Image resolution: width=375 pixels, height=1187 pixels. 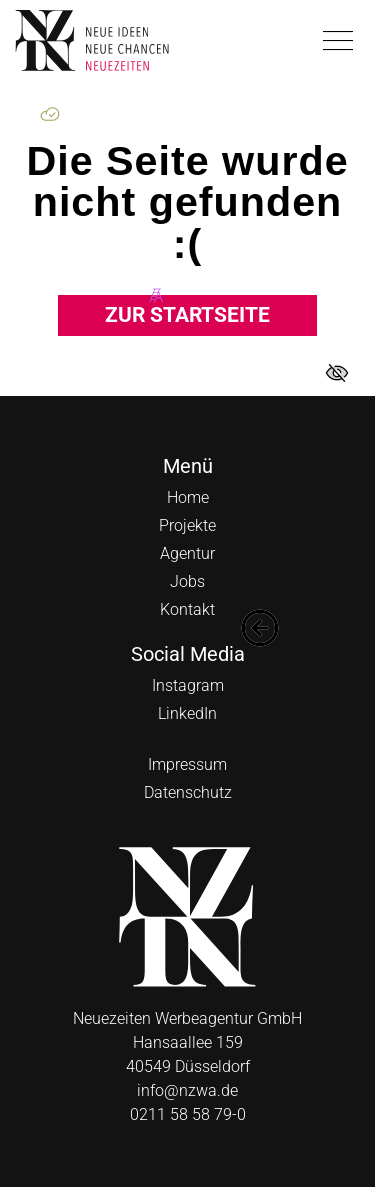 What do you see at coordinates (337, 373) in the screenshot?
I see `hide password or sensitive content` at bounding box center [337, 373].